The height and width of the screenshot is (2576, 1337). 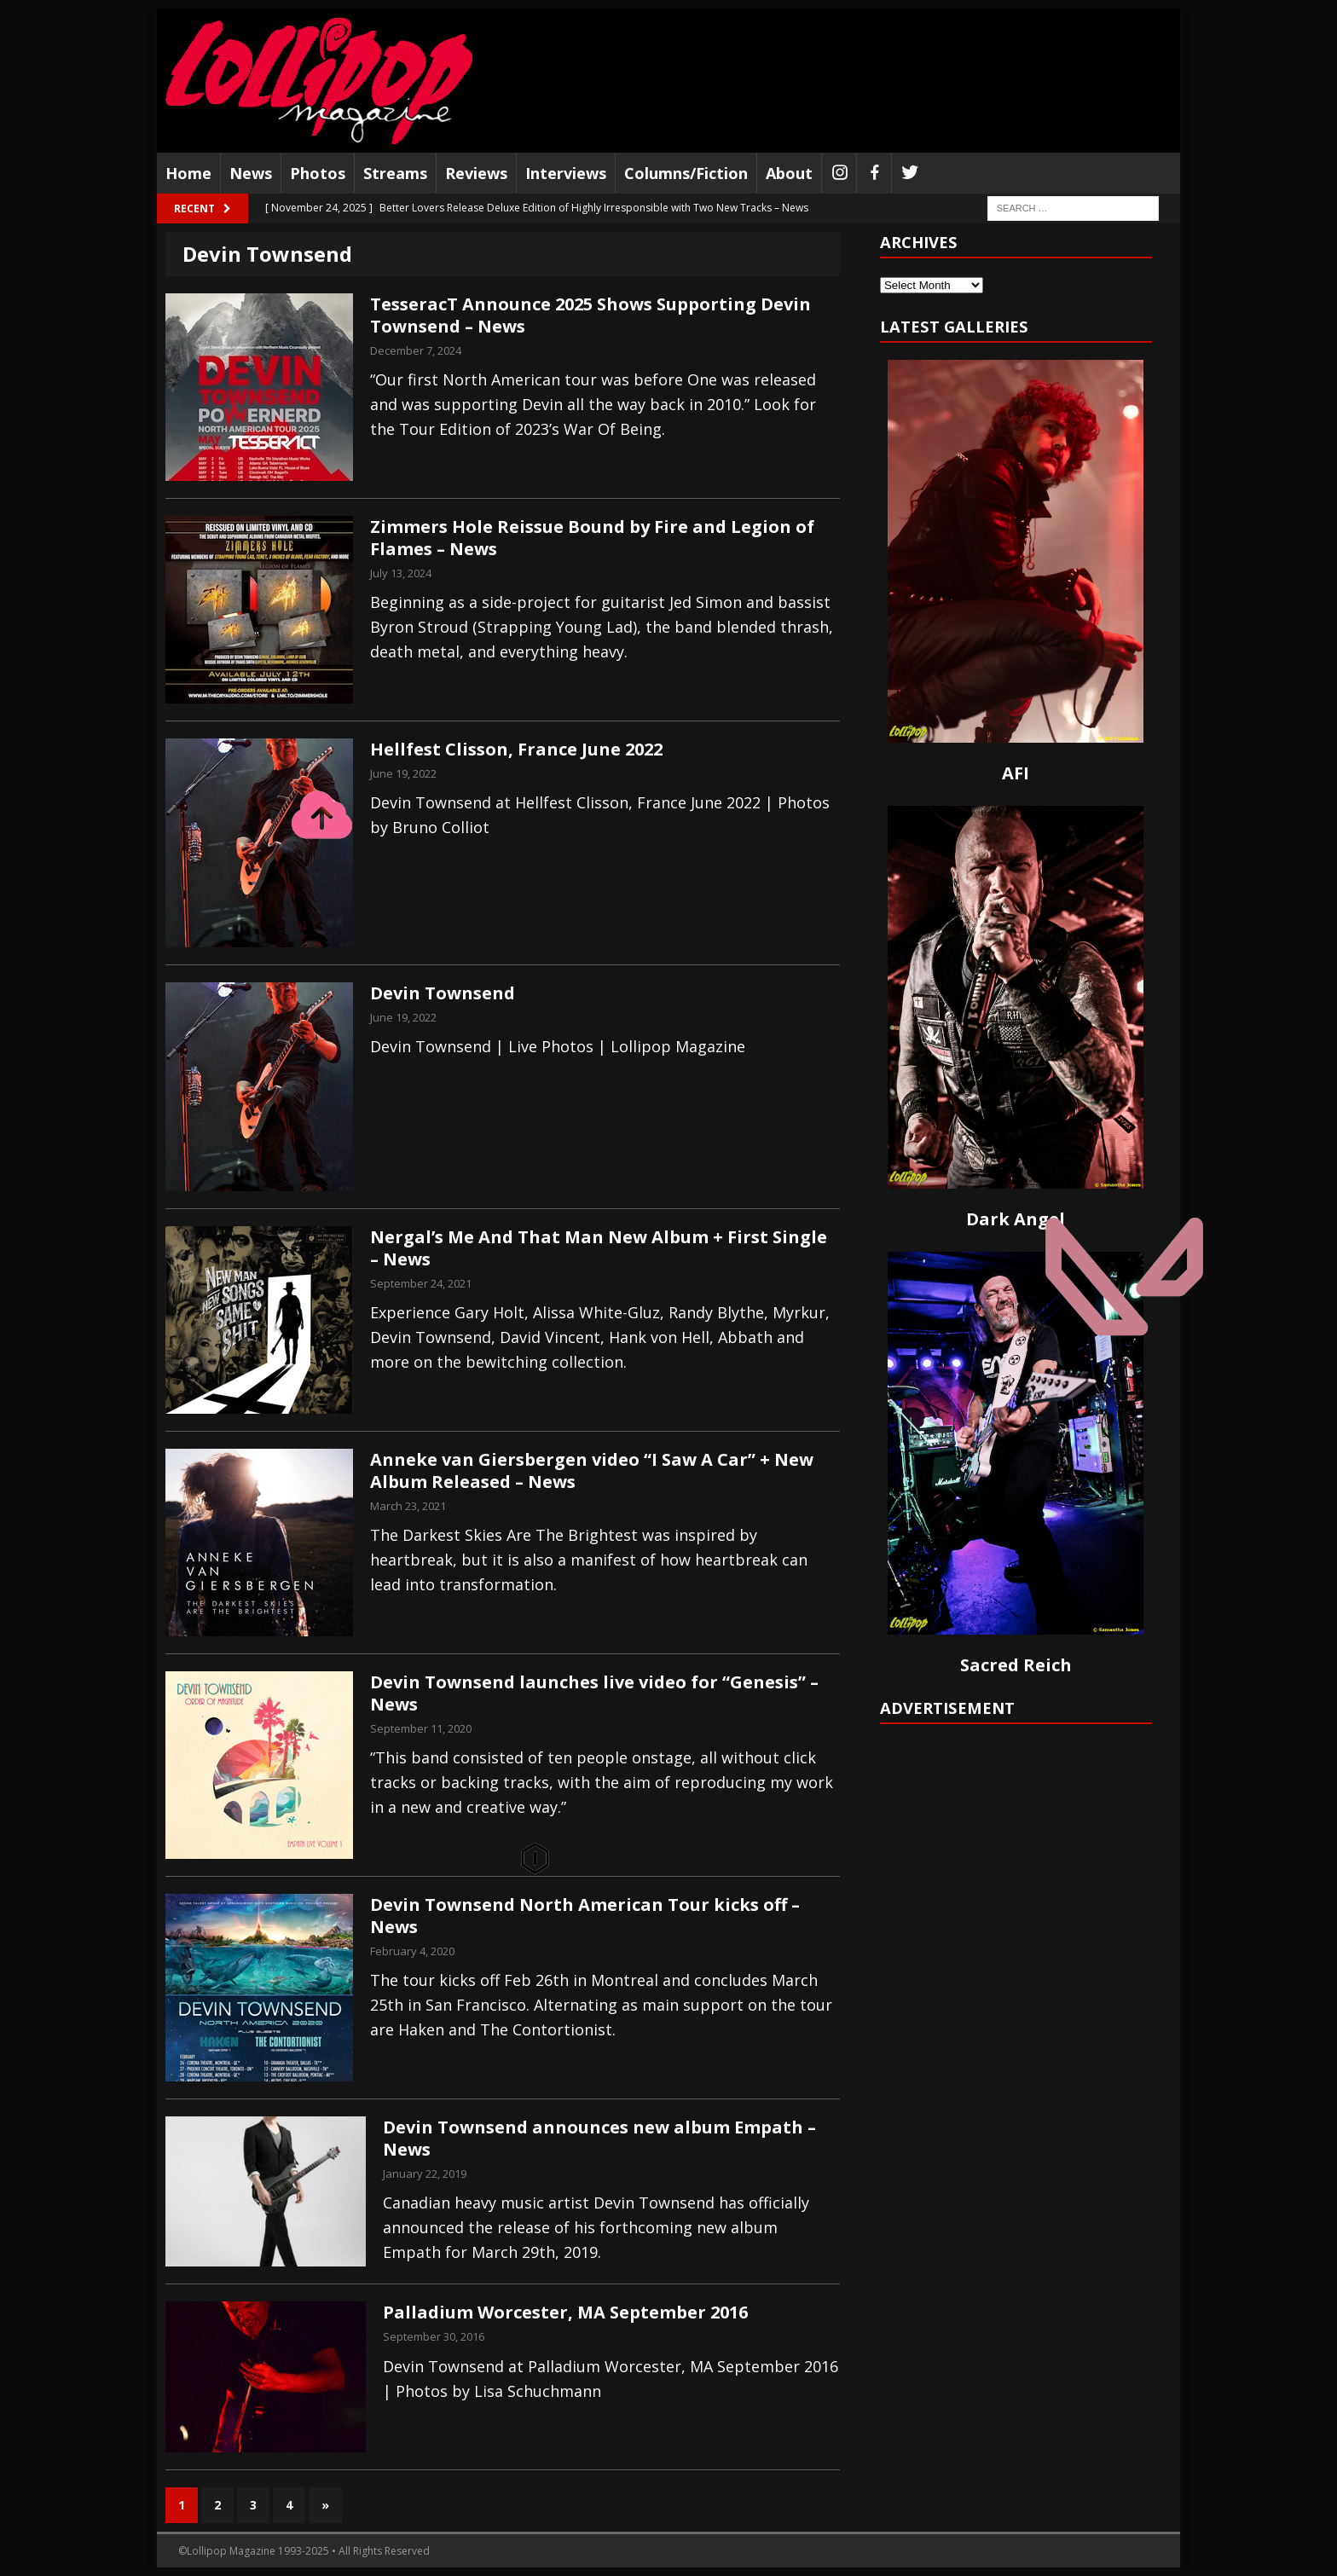 What do you see at coordinates (535, 1858) in the screenshot?
I see `access information or details` at bounding box center [535, 1858].